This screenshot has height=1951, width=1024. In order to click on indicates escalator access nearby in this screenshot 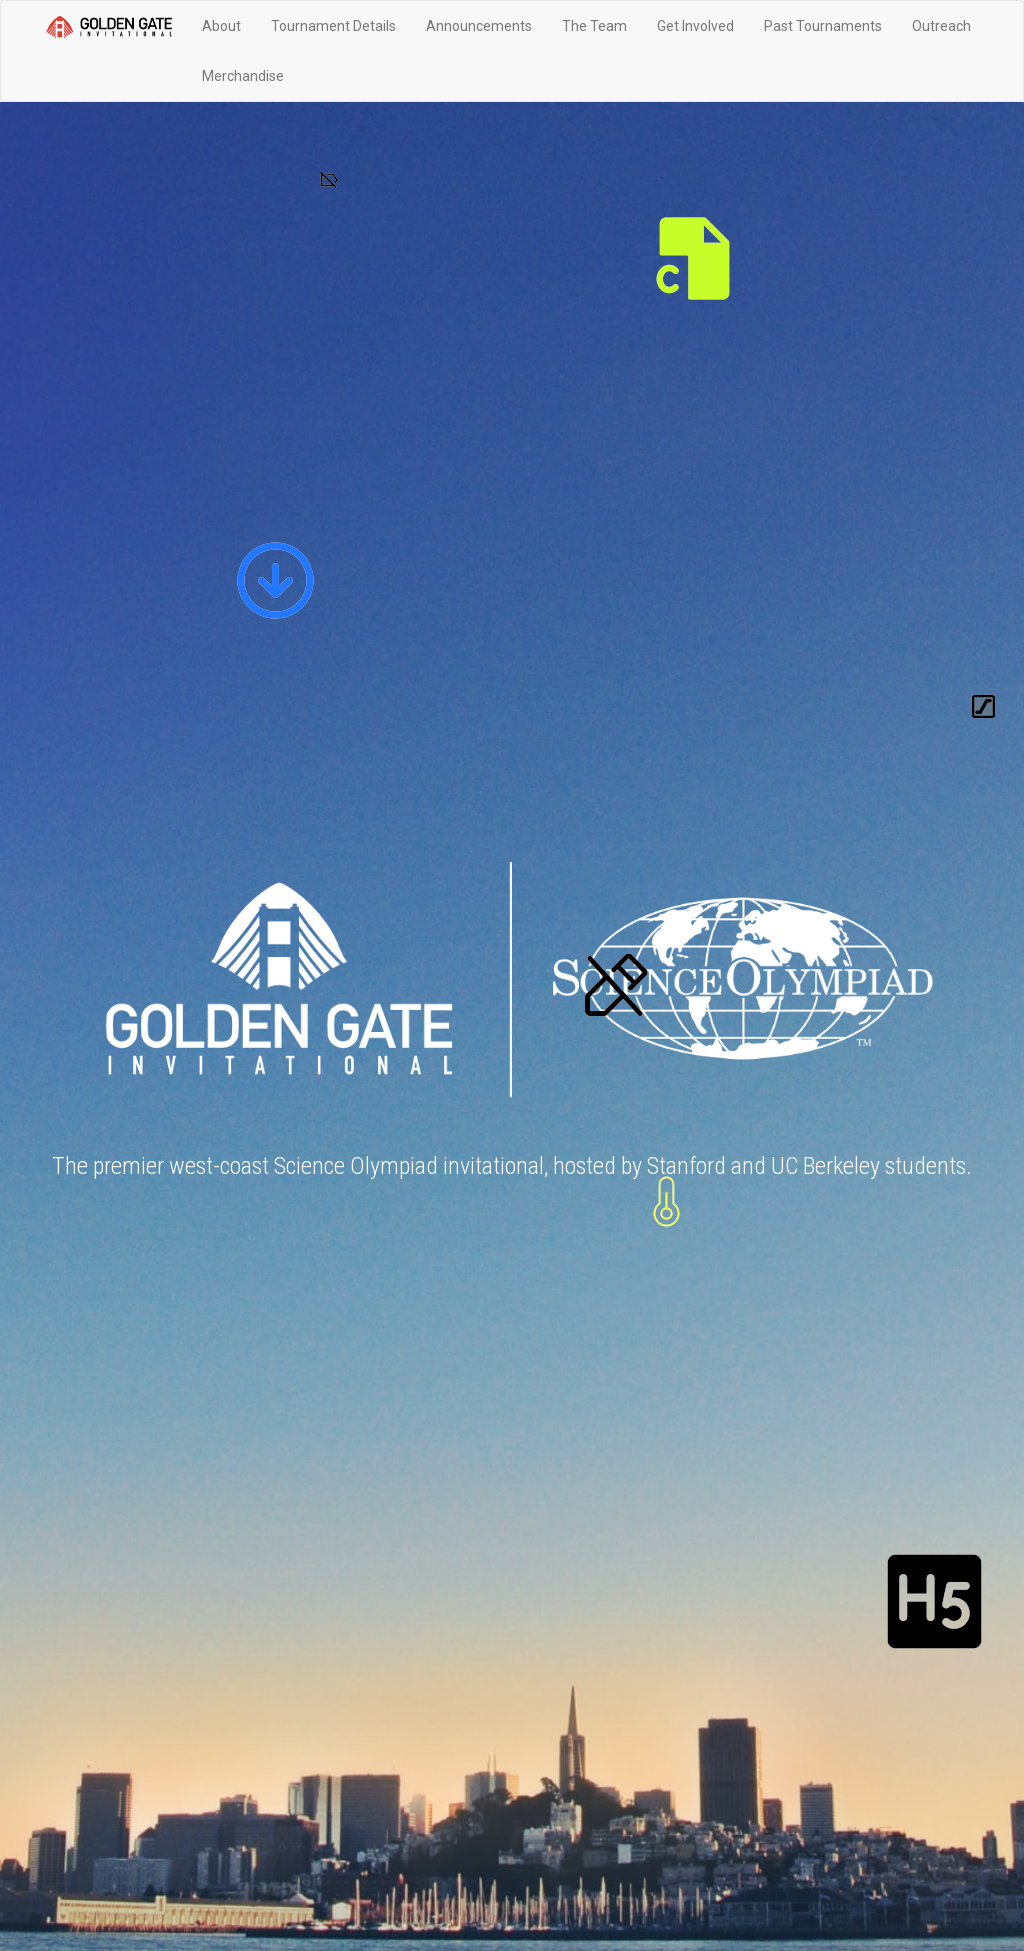, I will do `click(983, 706)`.